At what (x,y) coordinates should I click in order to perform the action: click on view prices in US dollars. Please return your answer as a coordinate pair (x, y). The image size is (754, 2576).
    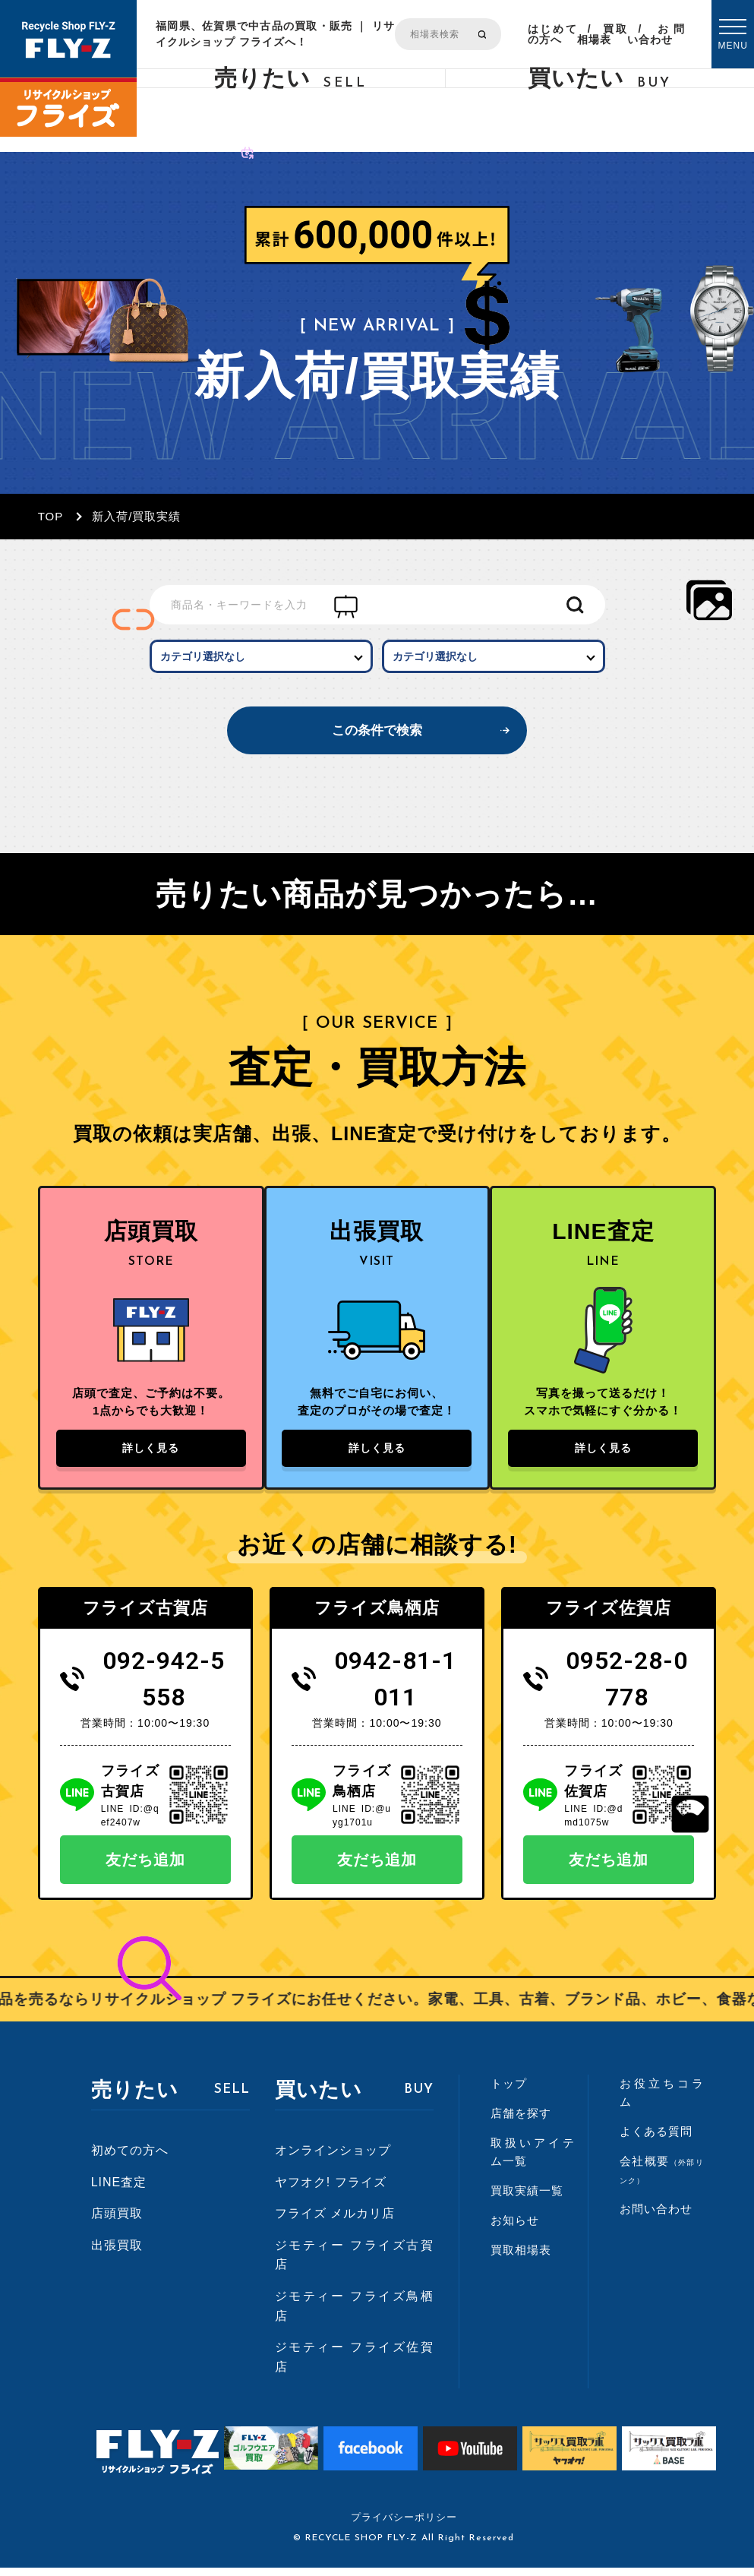
    Looking at the image, I should click on (487, 315).